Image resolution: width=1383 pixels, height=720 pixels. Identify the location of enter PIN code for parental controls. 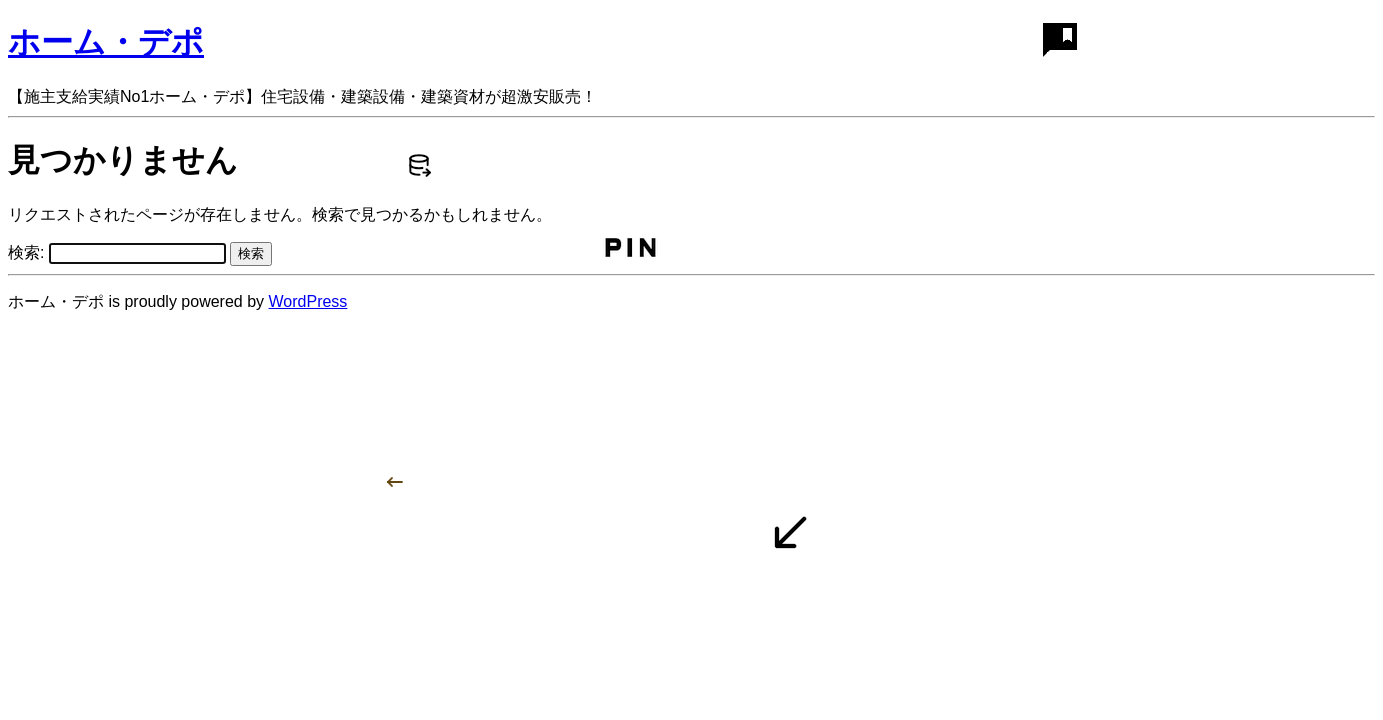
(630, 247).